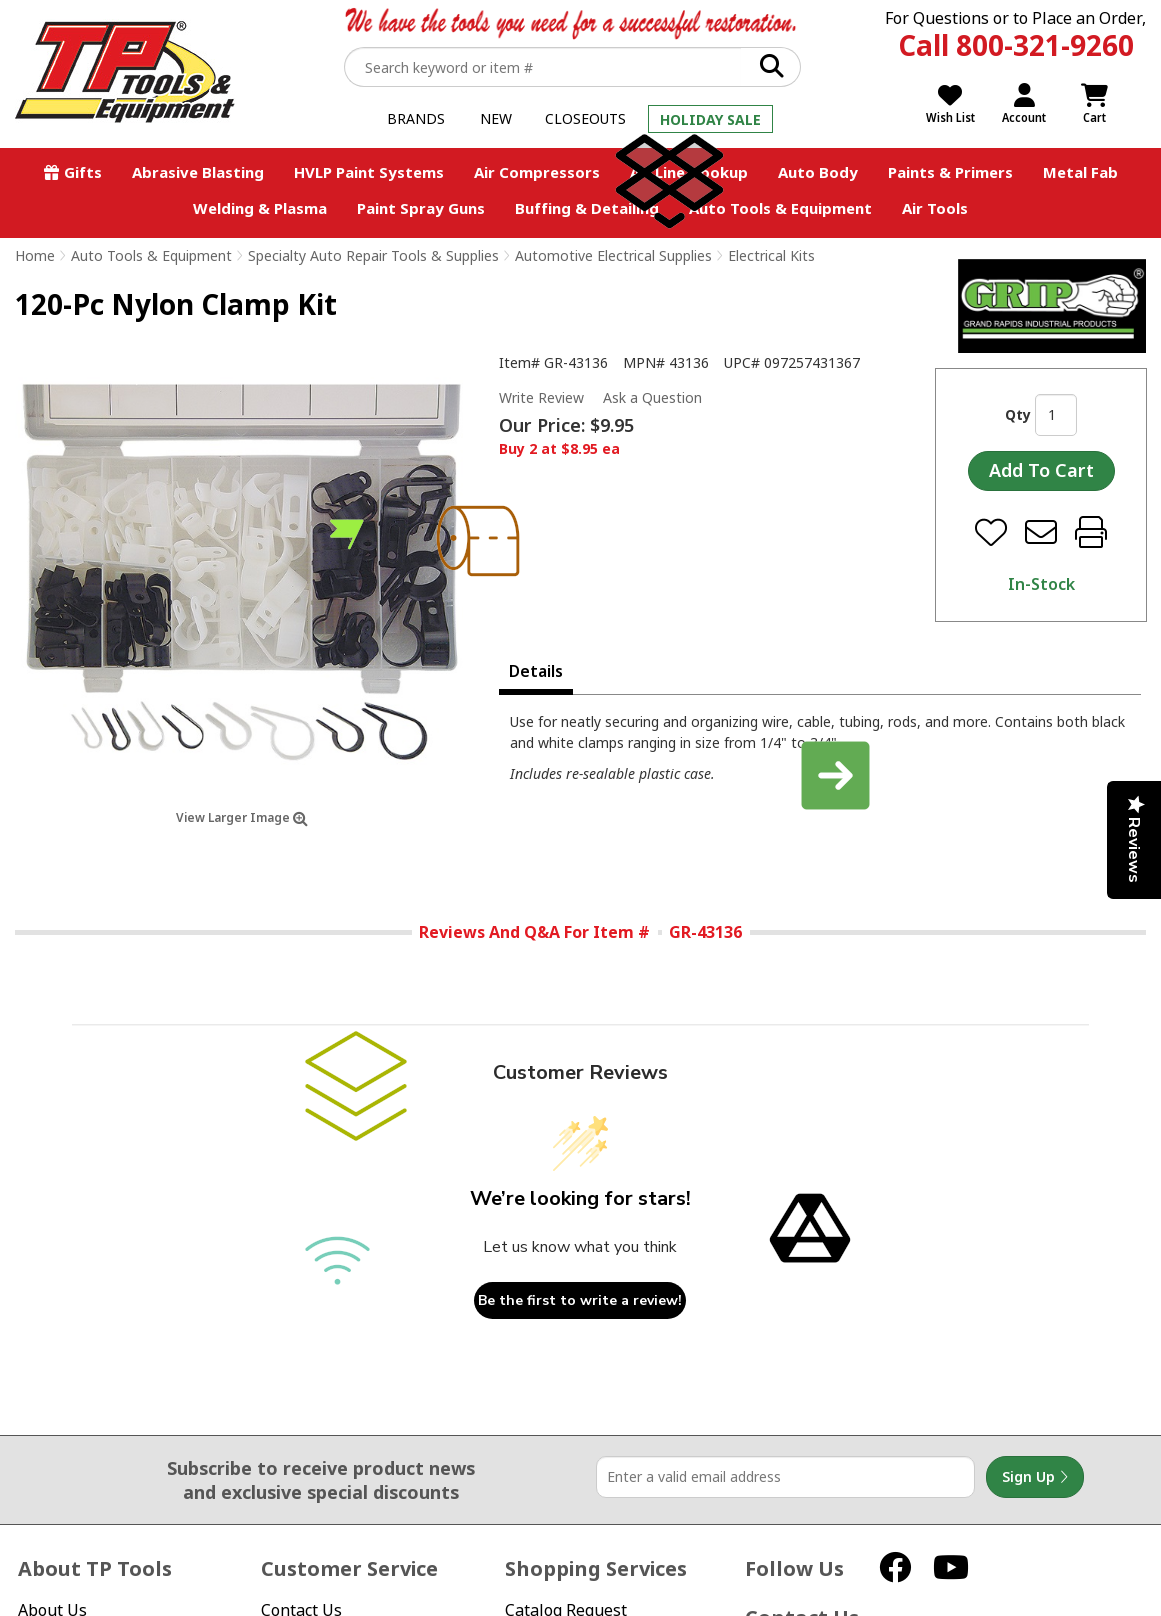 The width and height of the screenshot is (1161, 1616). I want to click on strong wifi signal strength, so click(337, 1259).